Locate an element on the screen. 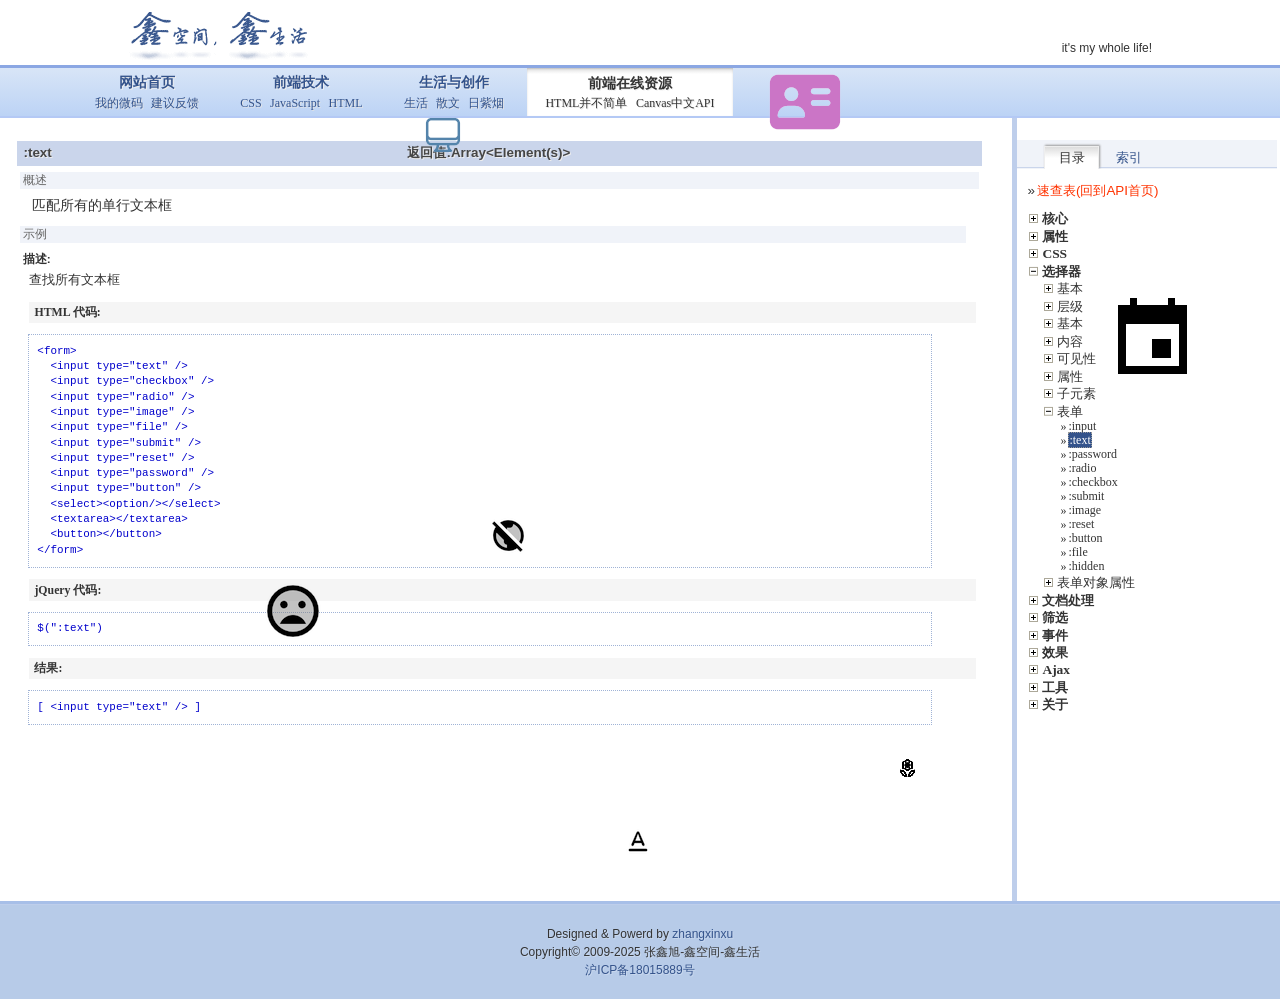 The height and width of the screenshot is (999, 1280). view contact details is located at coordinates (805, 102).